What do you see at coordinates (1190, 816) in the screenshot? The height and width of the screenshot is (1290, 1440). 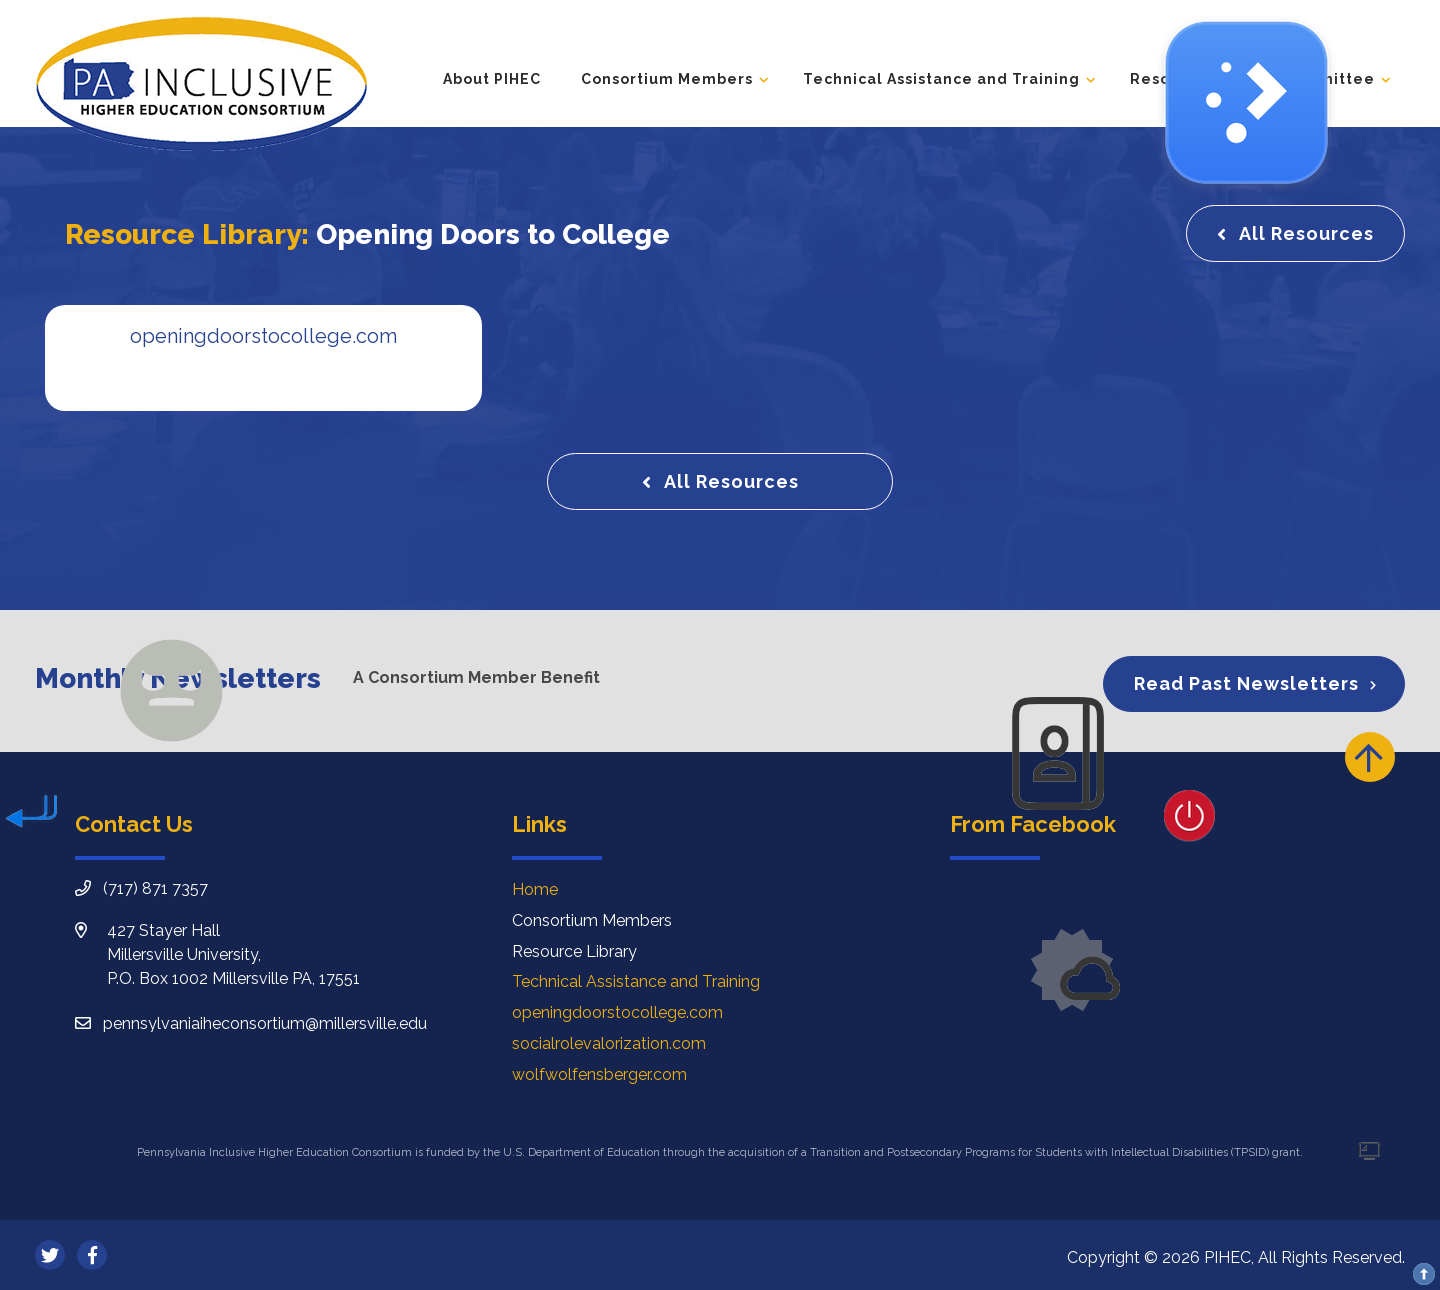 I see `shut down or power off the system` at bounding box center [1190, 816].